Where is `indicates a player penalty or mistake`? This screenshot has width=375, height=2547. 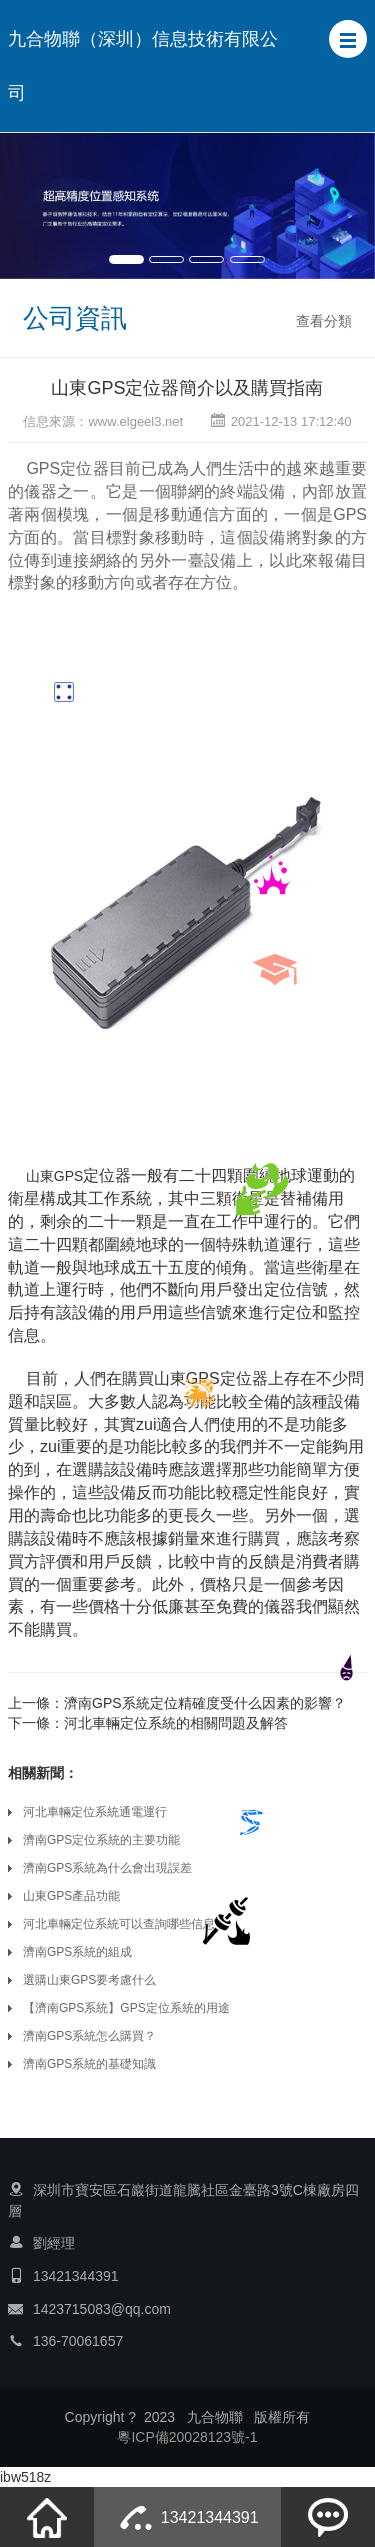
indicates a player penalty or mistake is located at coordinates (346, 1667).